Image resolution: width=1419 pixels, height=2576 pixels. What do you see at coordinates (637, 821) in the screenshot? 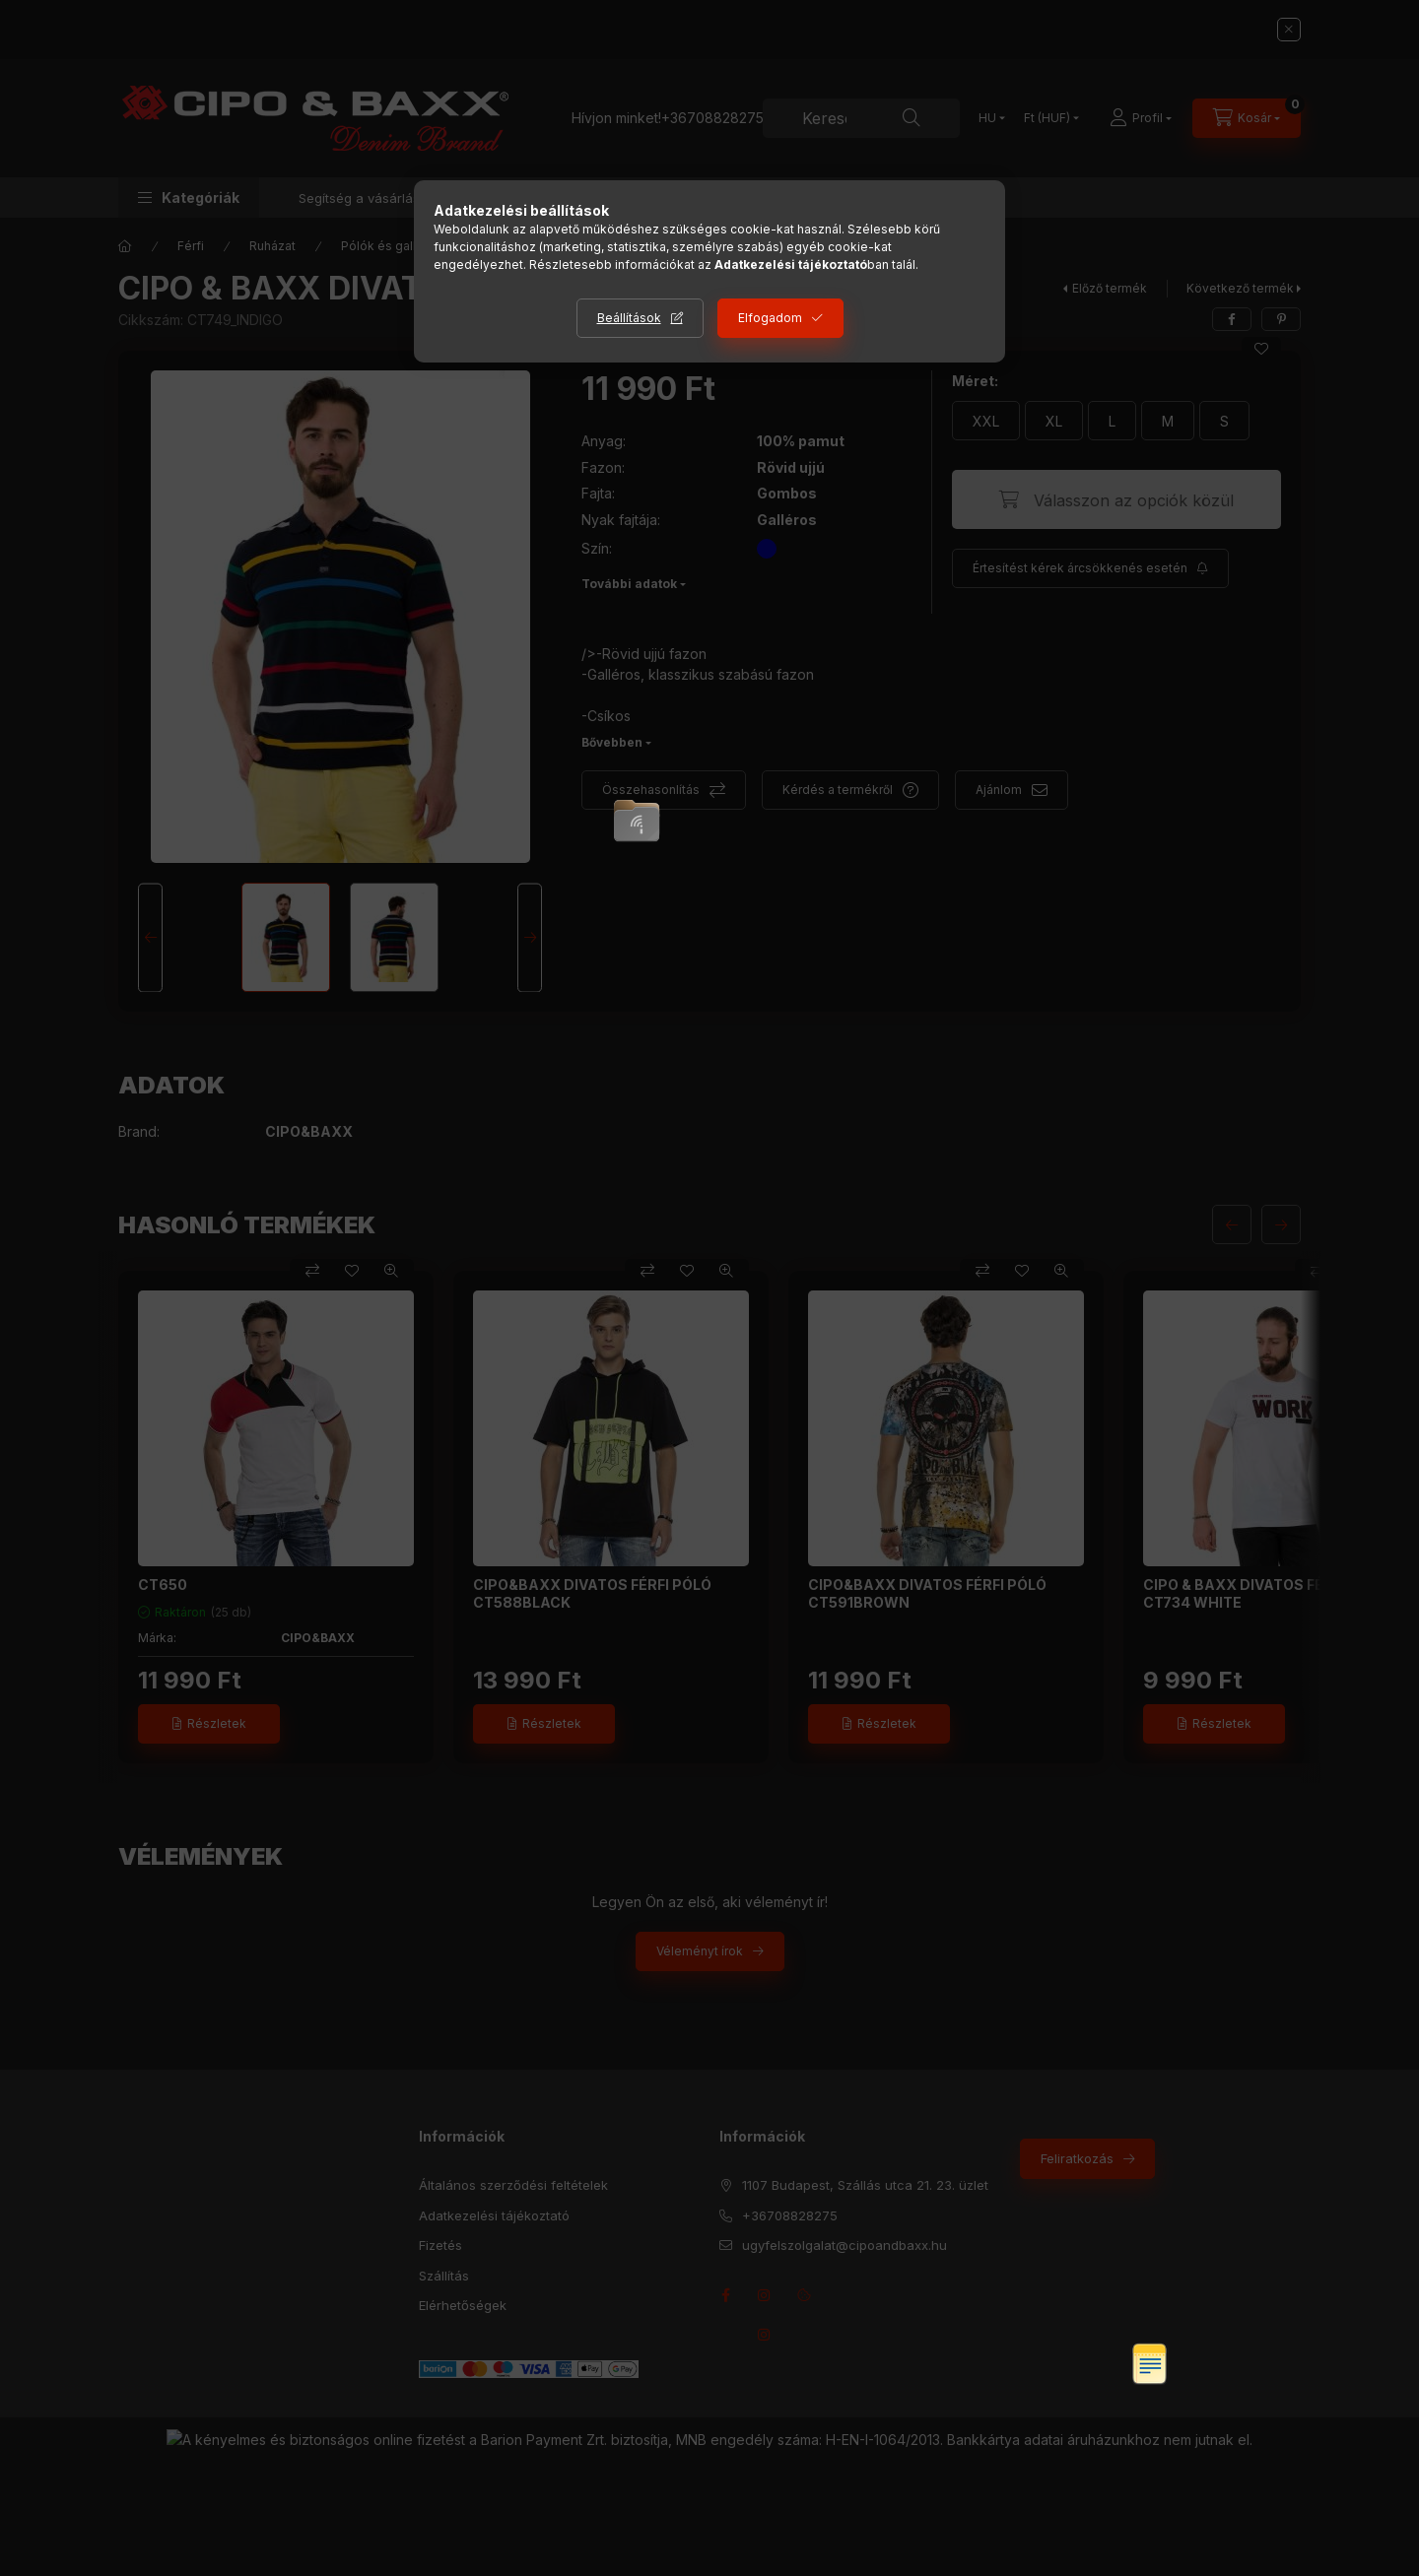
I see `open your insync cloud sync folder` at bounding box center [637, 821].